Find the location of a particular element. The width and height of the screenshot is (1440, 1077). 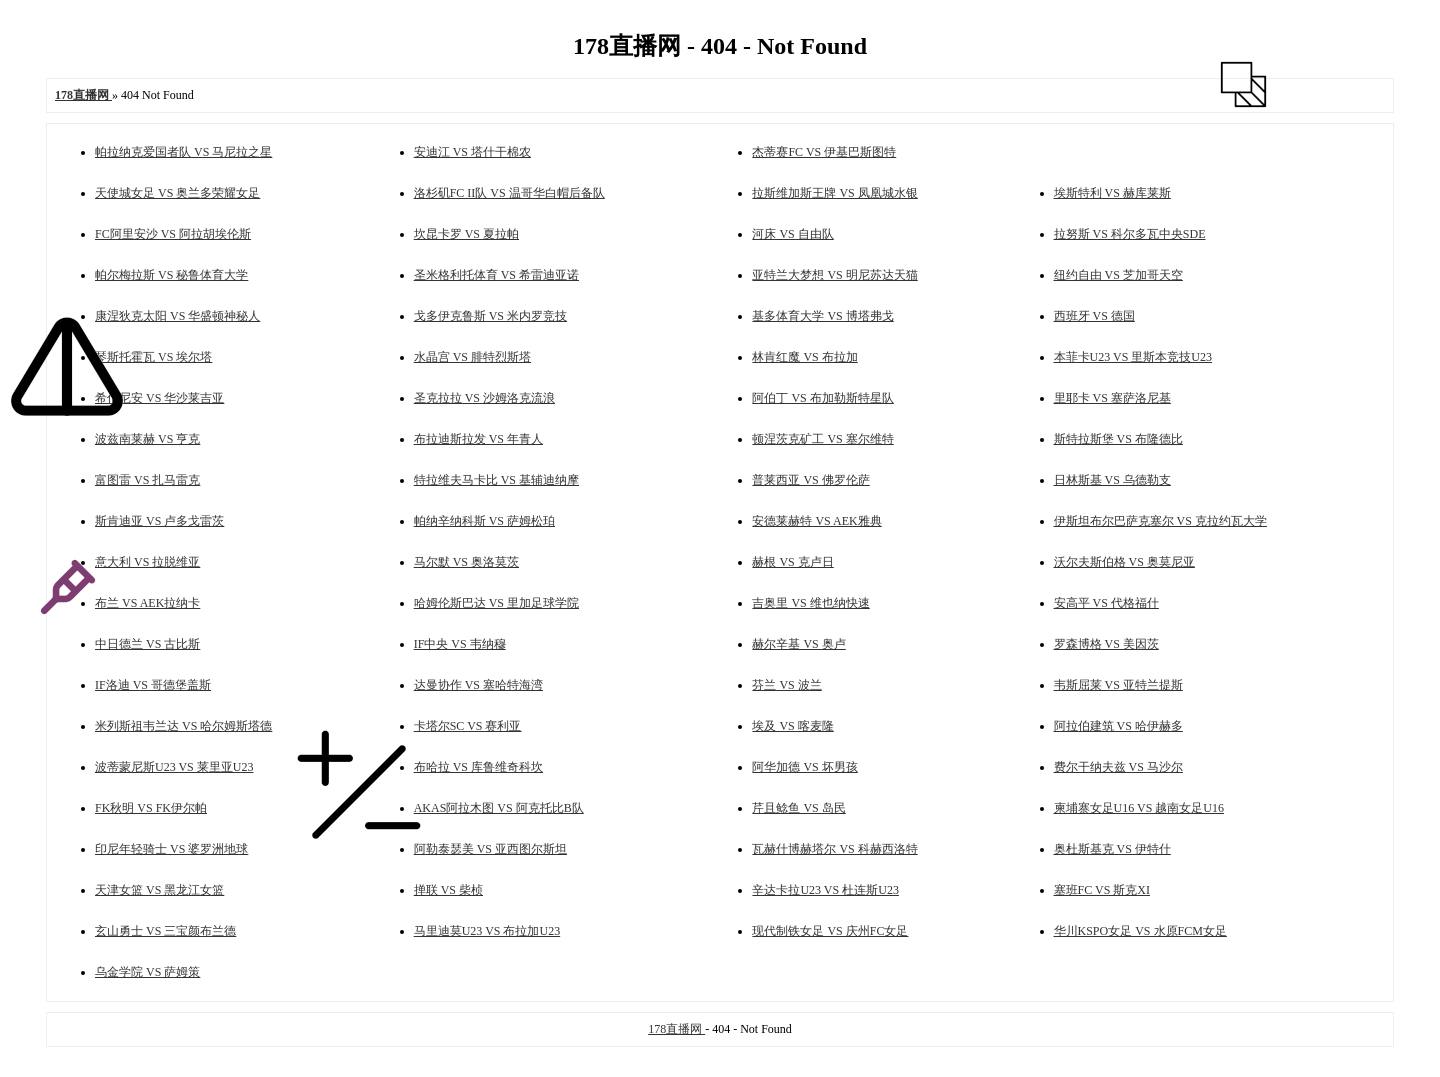

toggle between adding and subtracting values is located at coordinates (359, 792).